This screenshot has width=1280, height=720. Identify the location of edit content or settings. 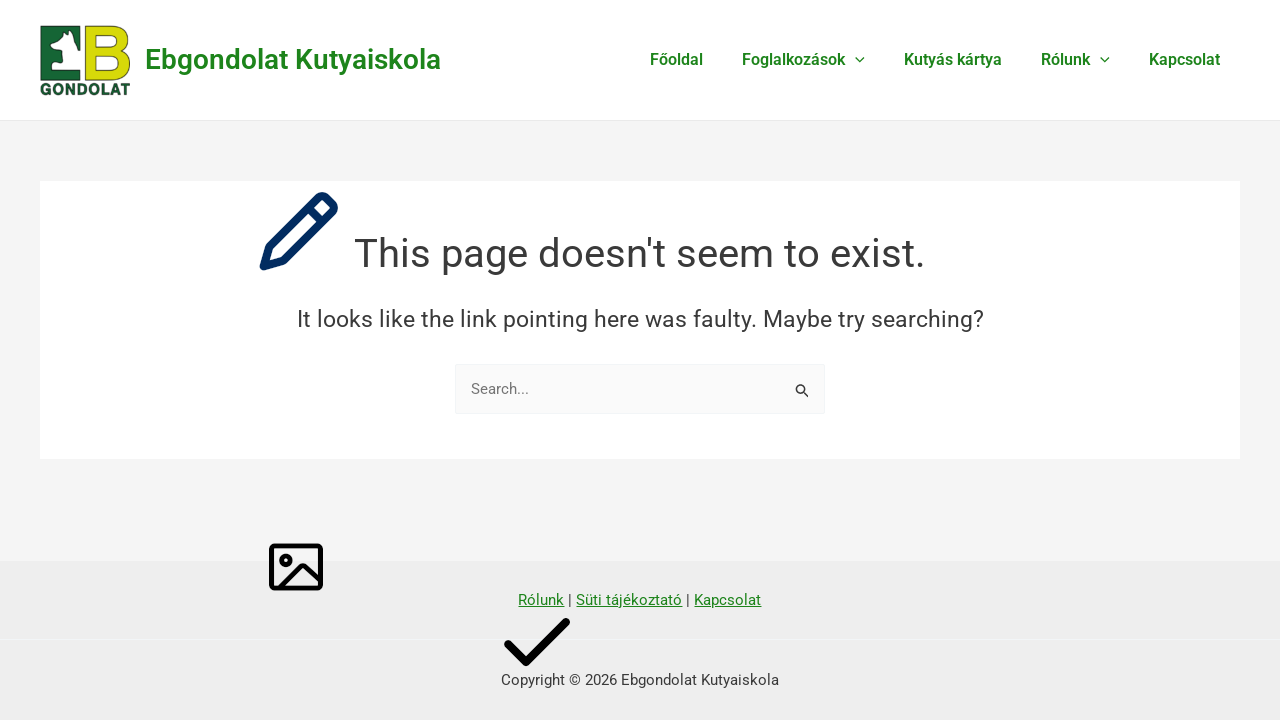
(298, 231).